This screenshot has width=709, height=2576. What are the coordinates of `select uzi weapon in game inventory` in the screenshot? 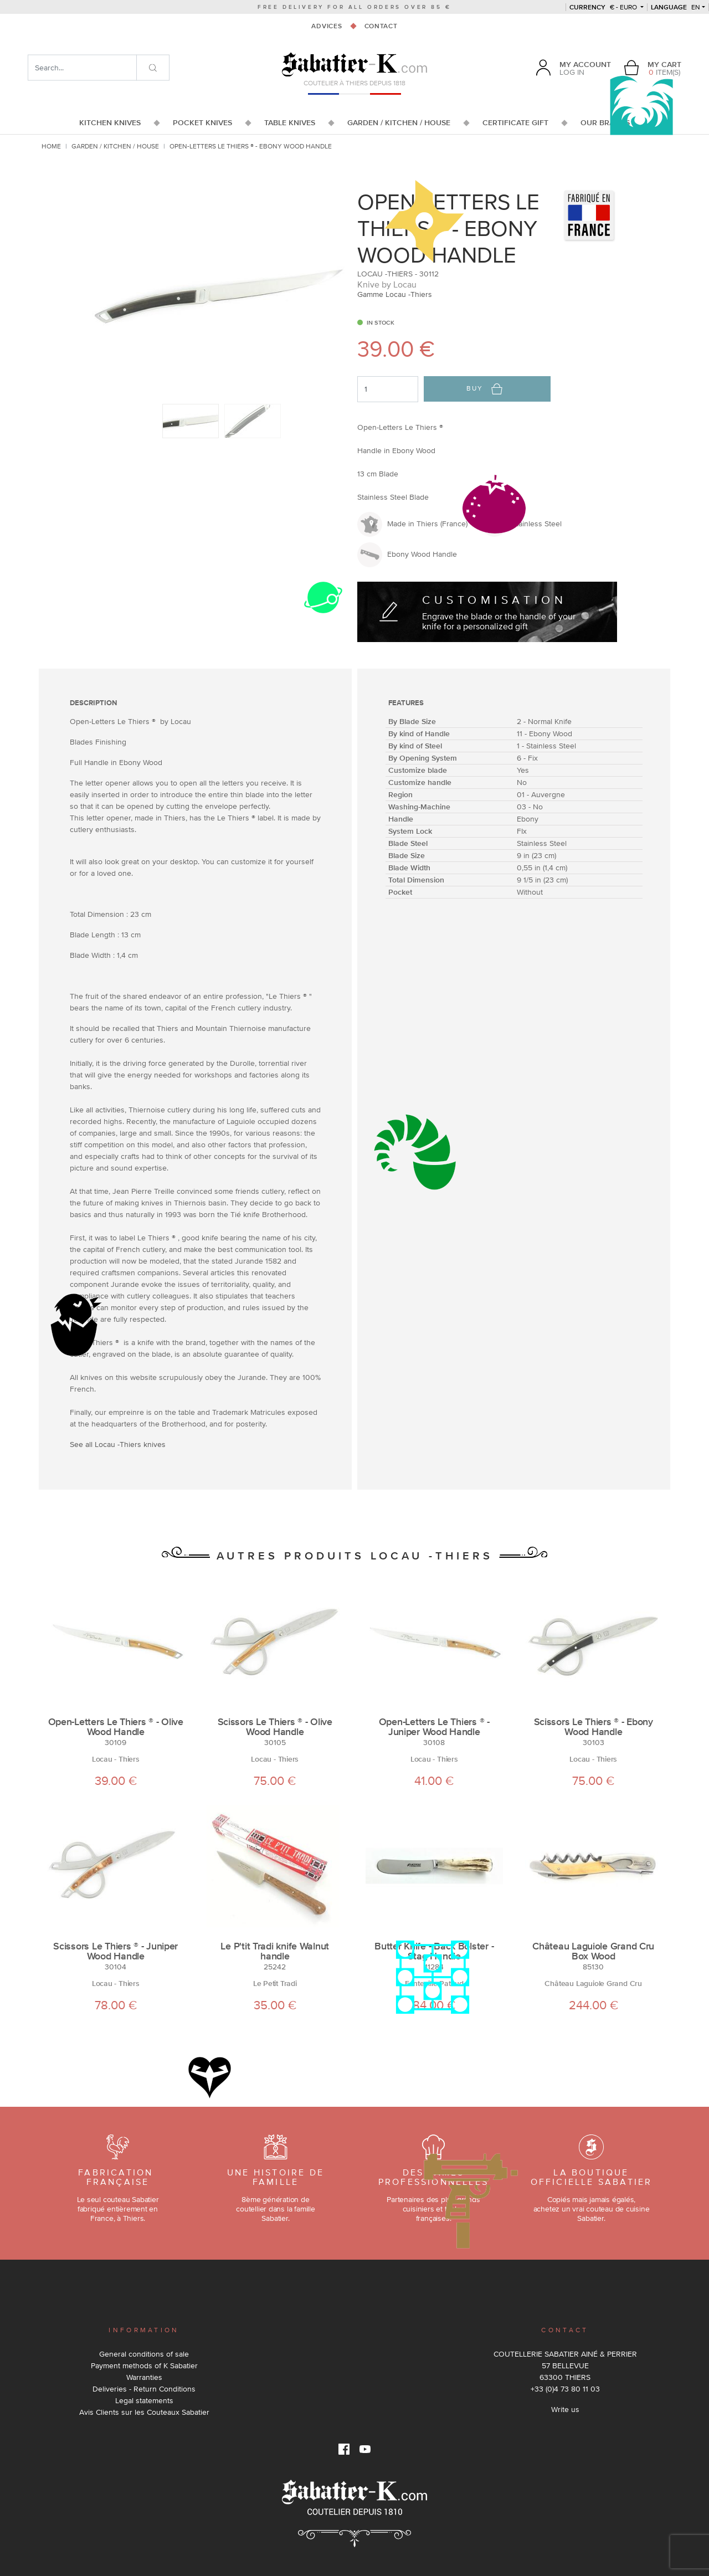 It's located at (471, 2201).